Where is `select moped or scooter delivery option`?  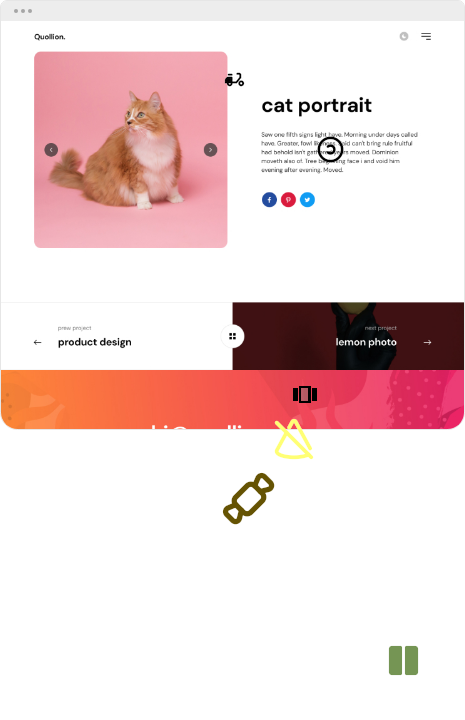
select moped or scooter delivery option is located at coordinates (234, 79).